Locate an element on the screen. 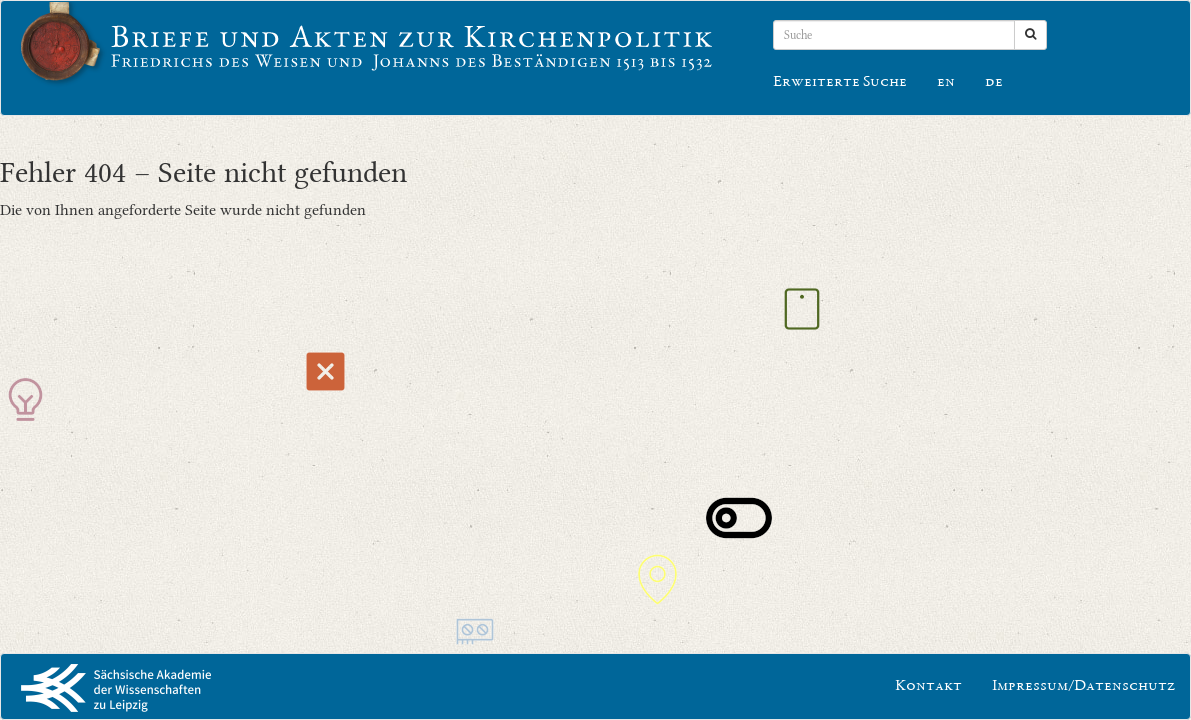  close or dismiss a modal window is located at coordinates (325, 371).